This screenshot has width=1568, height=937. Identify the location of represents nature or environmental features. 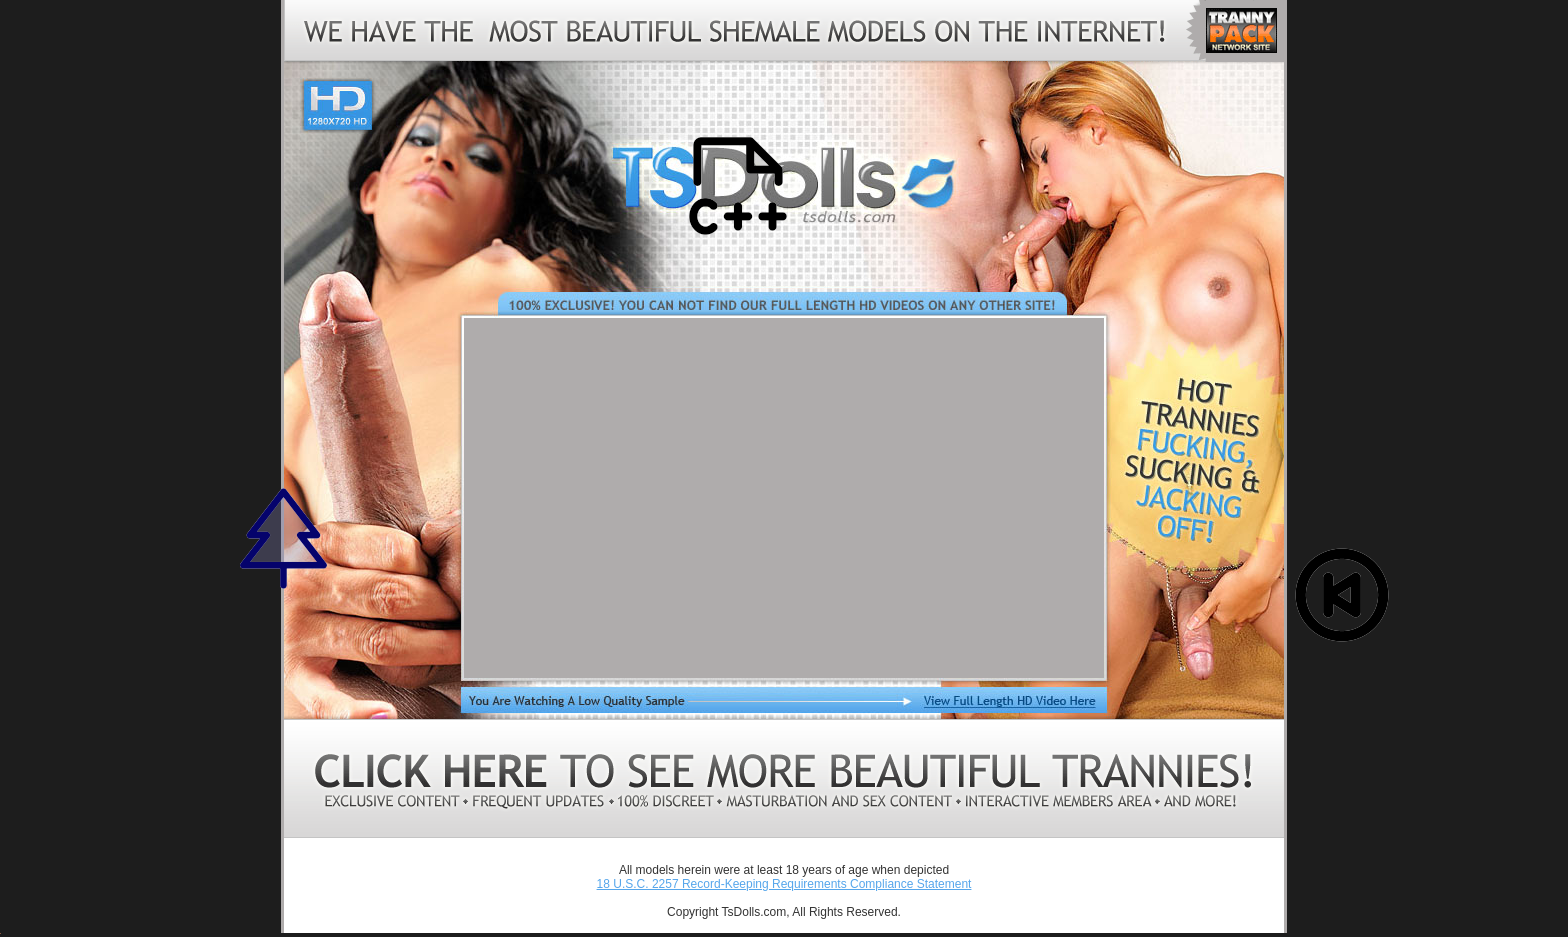
(283, 538).